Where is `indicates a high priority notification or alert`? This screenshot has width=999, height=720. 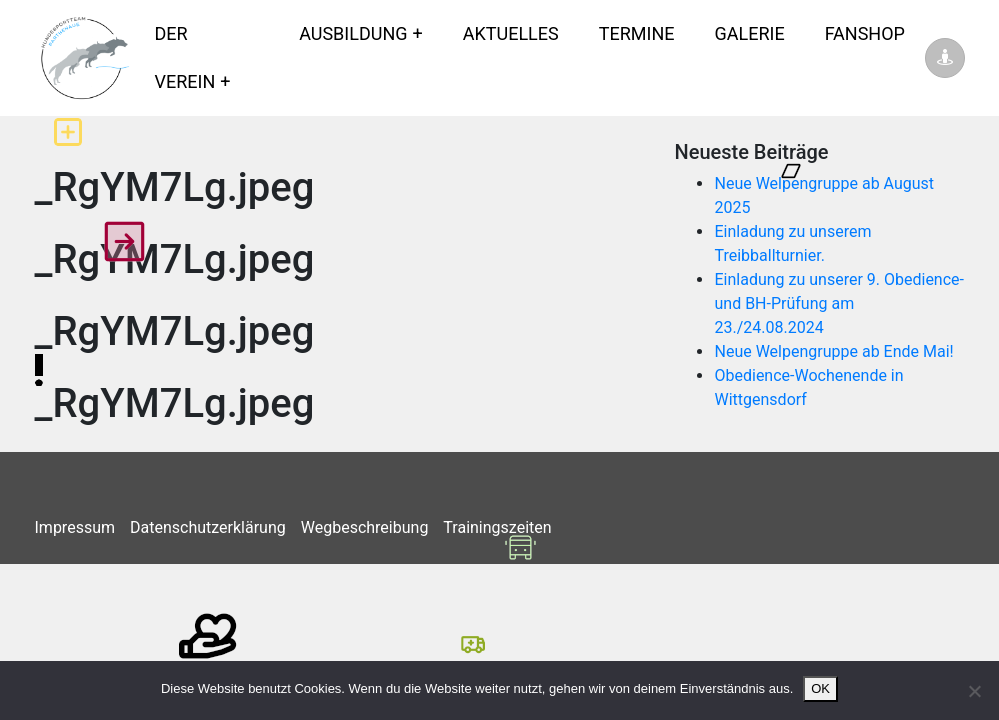
indicates a high priority notification or alert is located at coordinates (39, 370).